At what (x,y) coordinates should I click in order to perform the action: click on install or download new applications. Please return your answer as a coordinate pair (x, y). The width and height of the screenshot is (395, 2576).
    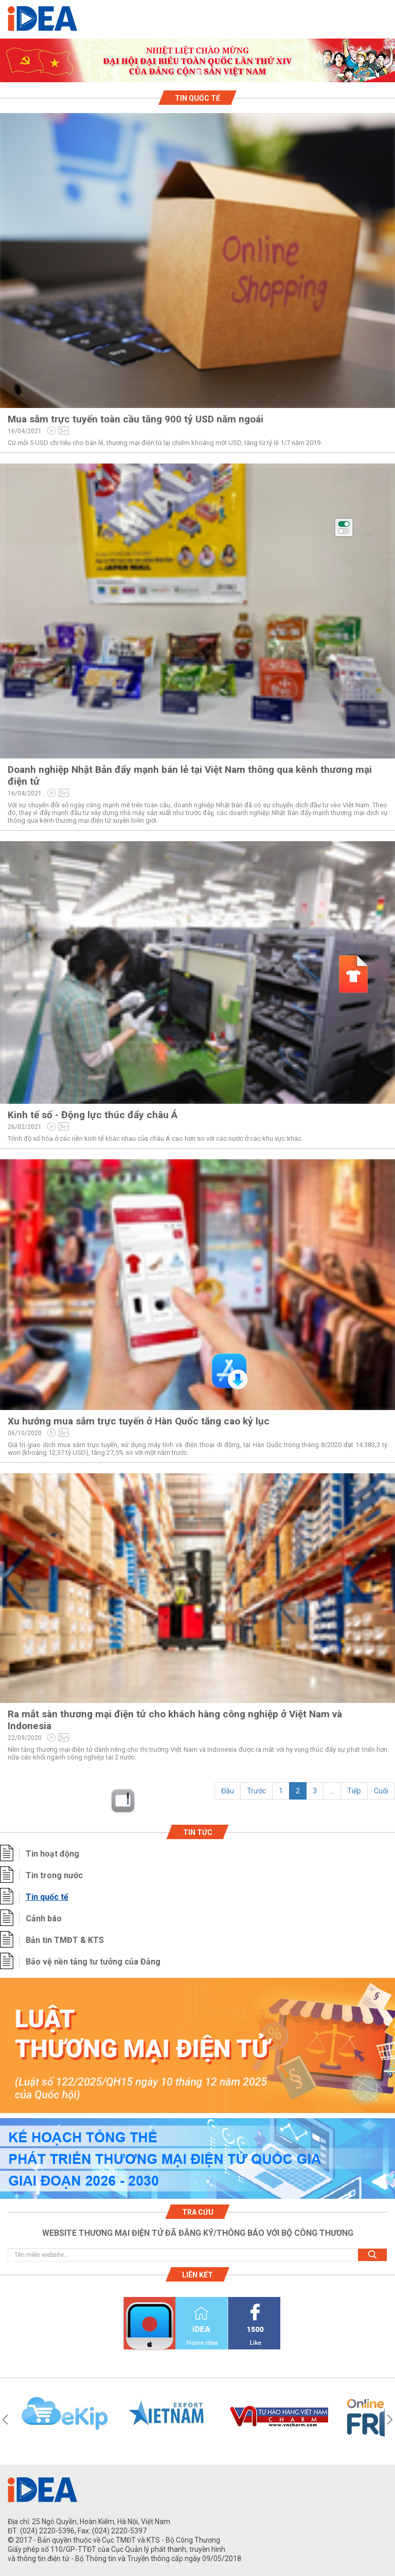
    Looking at the image, I should click on (229, 1370).